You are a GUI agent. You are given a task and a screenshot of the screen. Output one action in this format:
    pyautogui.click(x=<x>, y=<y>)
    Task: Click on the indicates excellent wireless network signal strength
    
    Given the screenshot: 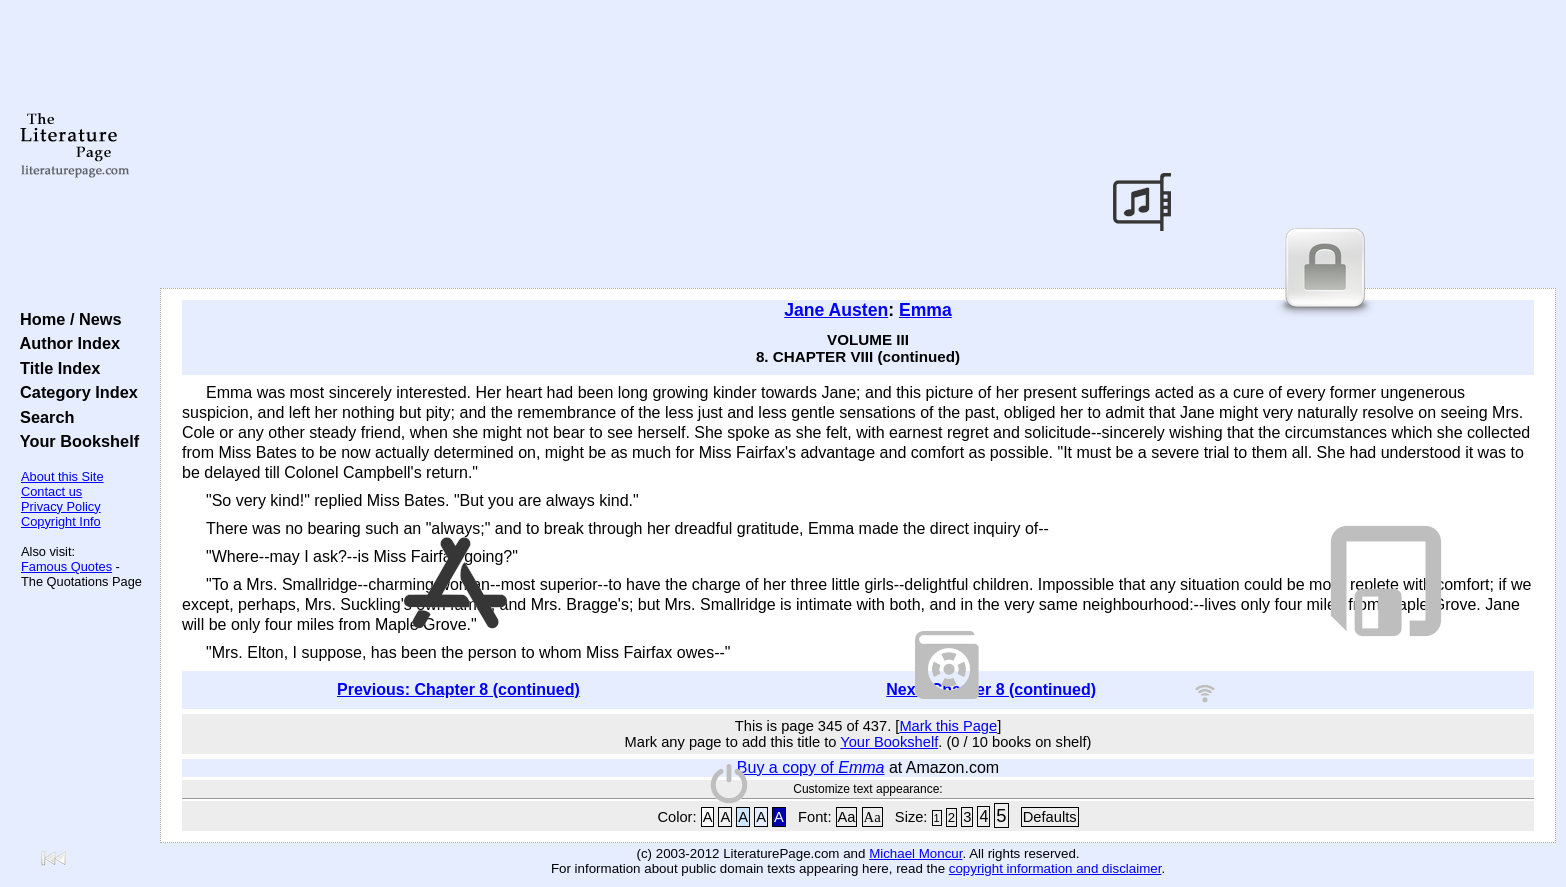 What is the action you would take?
    pyautogui.click(x=1205, y=693)
    